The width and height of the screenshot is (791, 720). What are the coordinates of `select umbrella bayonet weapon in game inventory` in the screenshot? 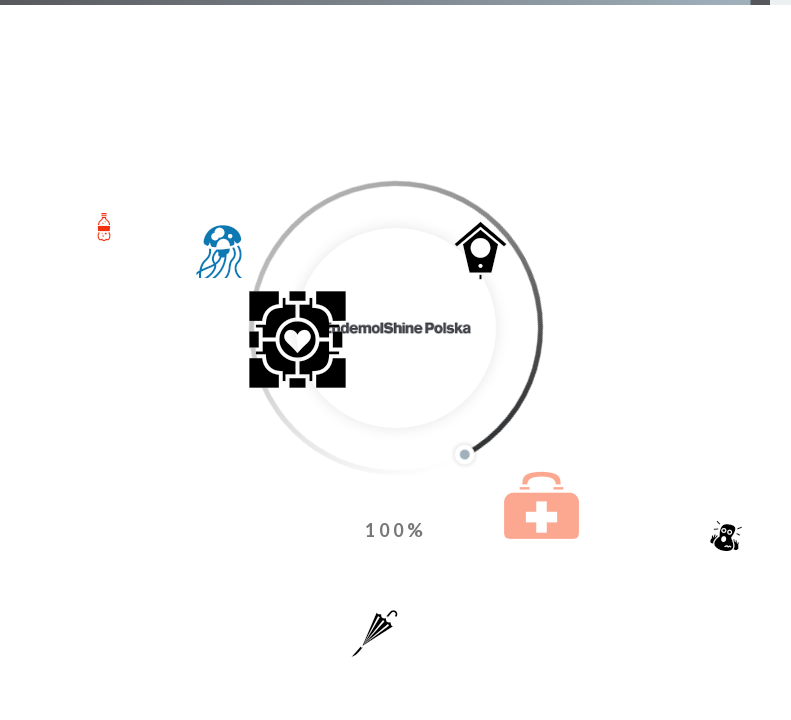 It's located at (374, 634).